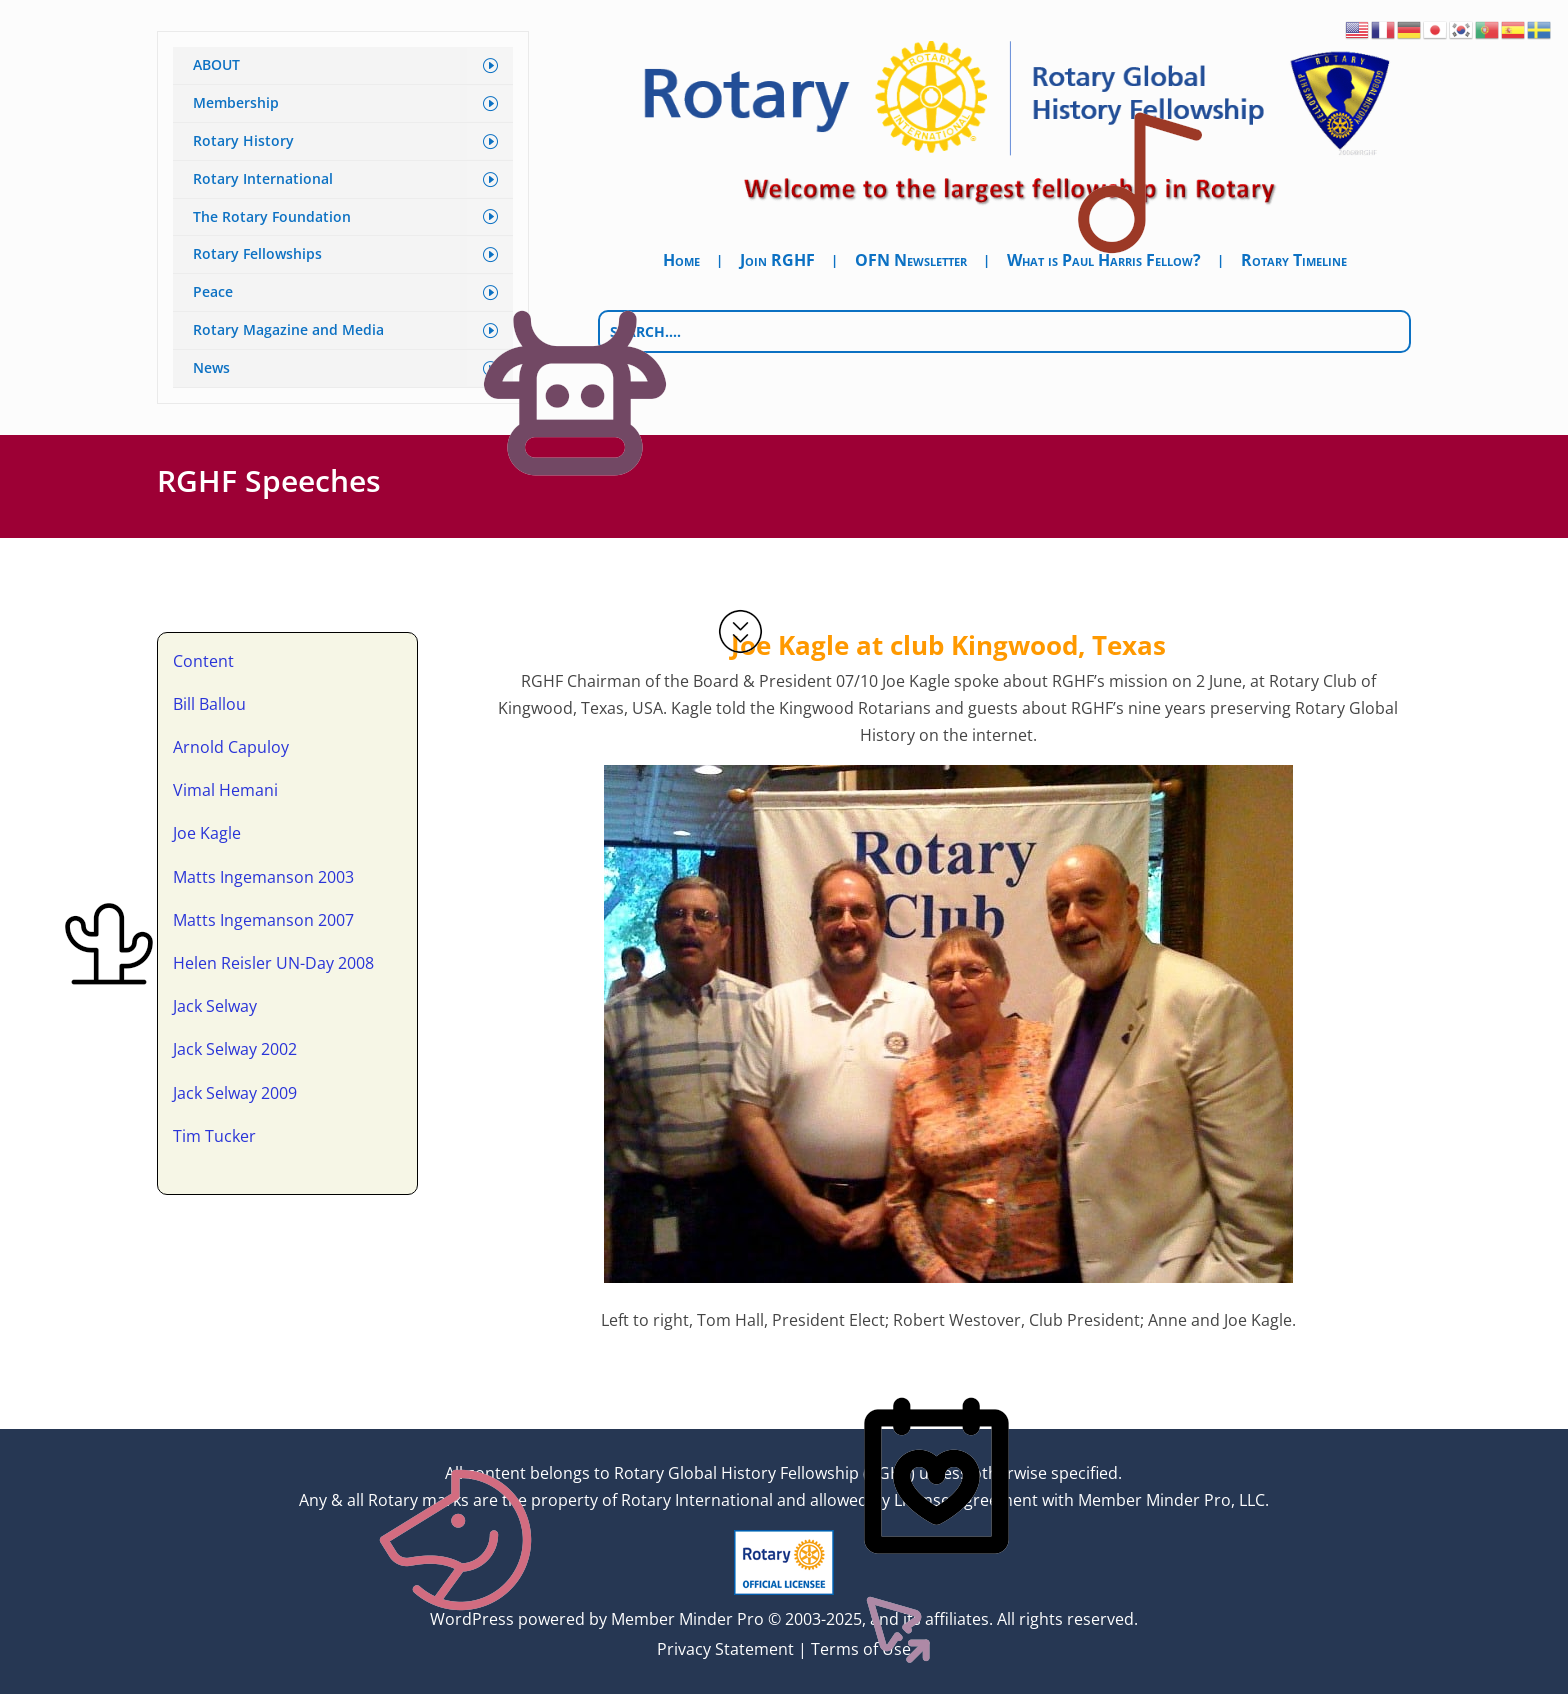 The image size is (1568, 1694). Describe the element at coordinates (896, 1626) in the screenshot. I see `share cursor or pointer location` at that location.